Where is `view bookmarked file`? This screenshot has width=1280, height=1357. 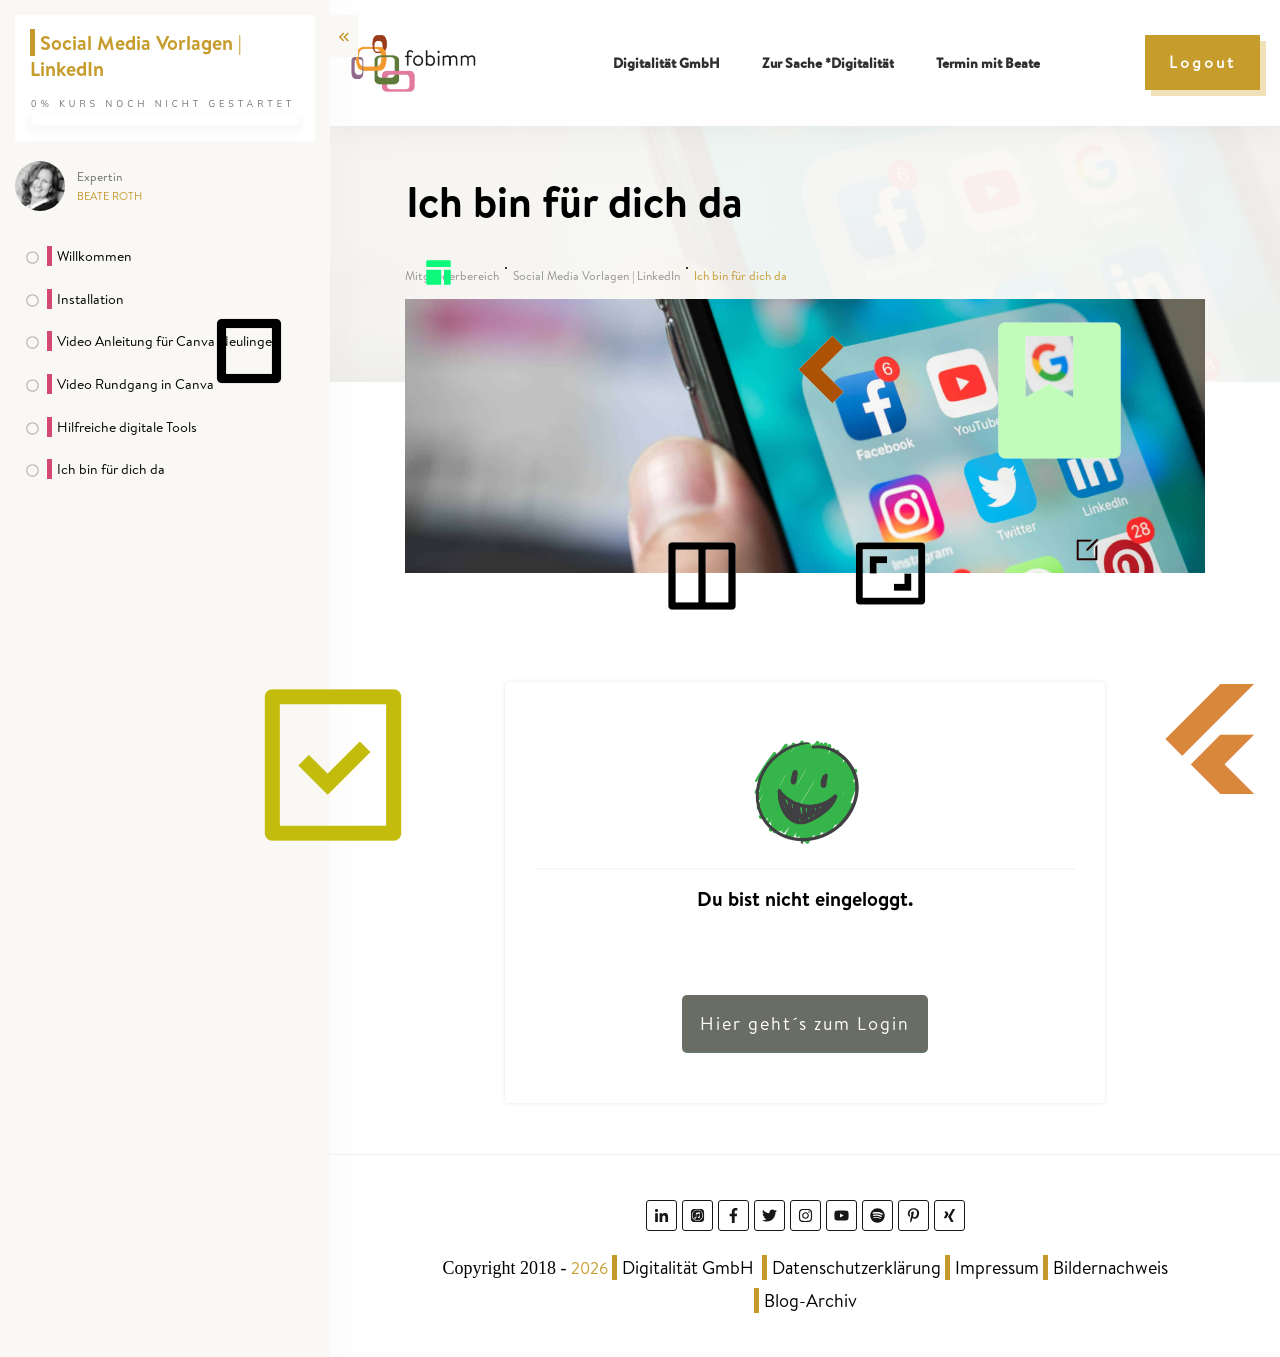
view bookmarked file is located at coordinates (1059, 390).